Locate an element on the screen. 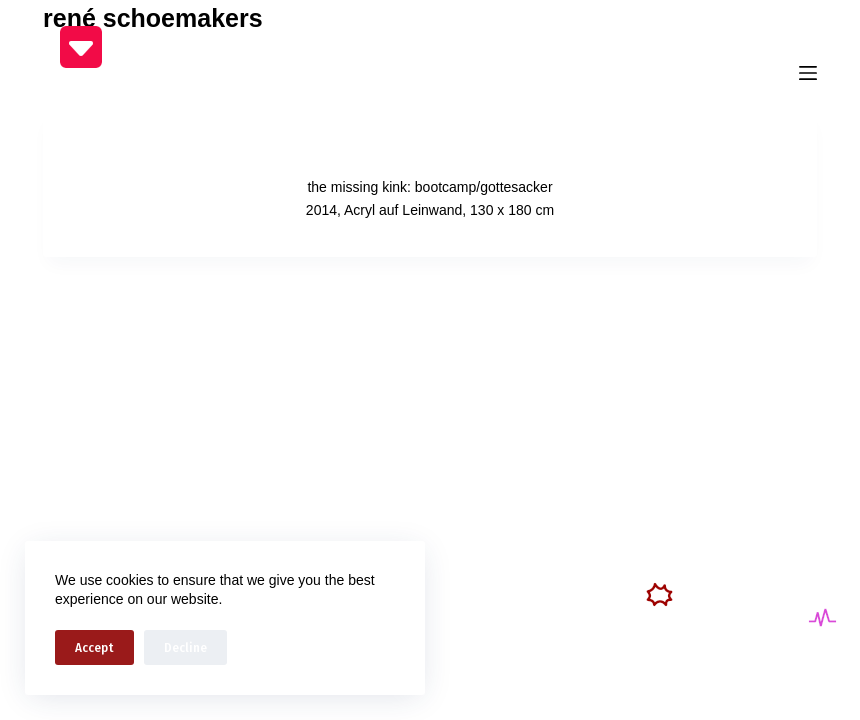 This screenshot has height=720, width=860. indicates an explosion or impact effect is located at coordinates (659, 594).